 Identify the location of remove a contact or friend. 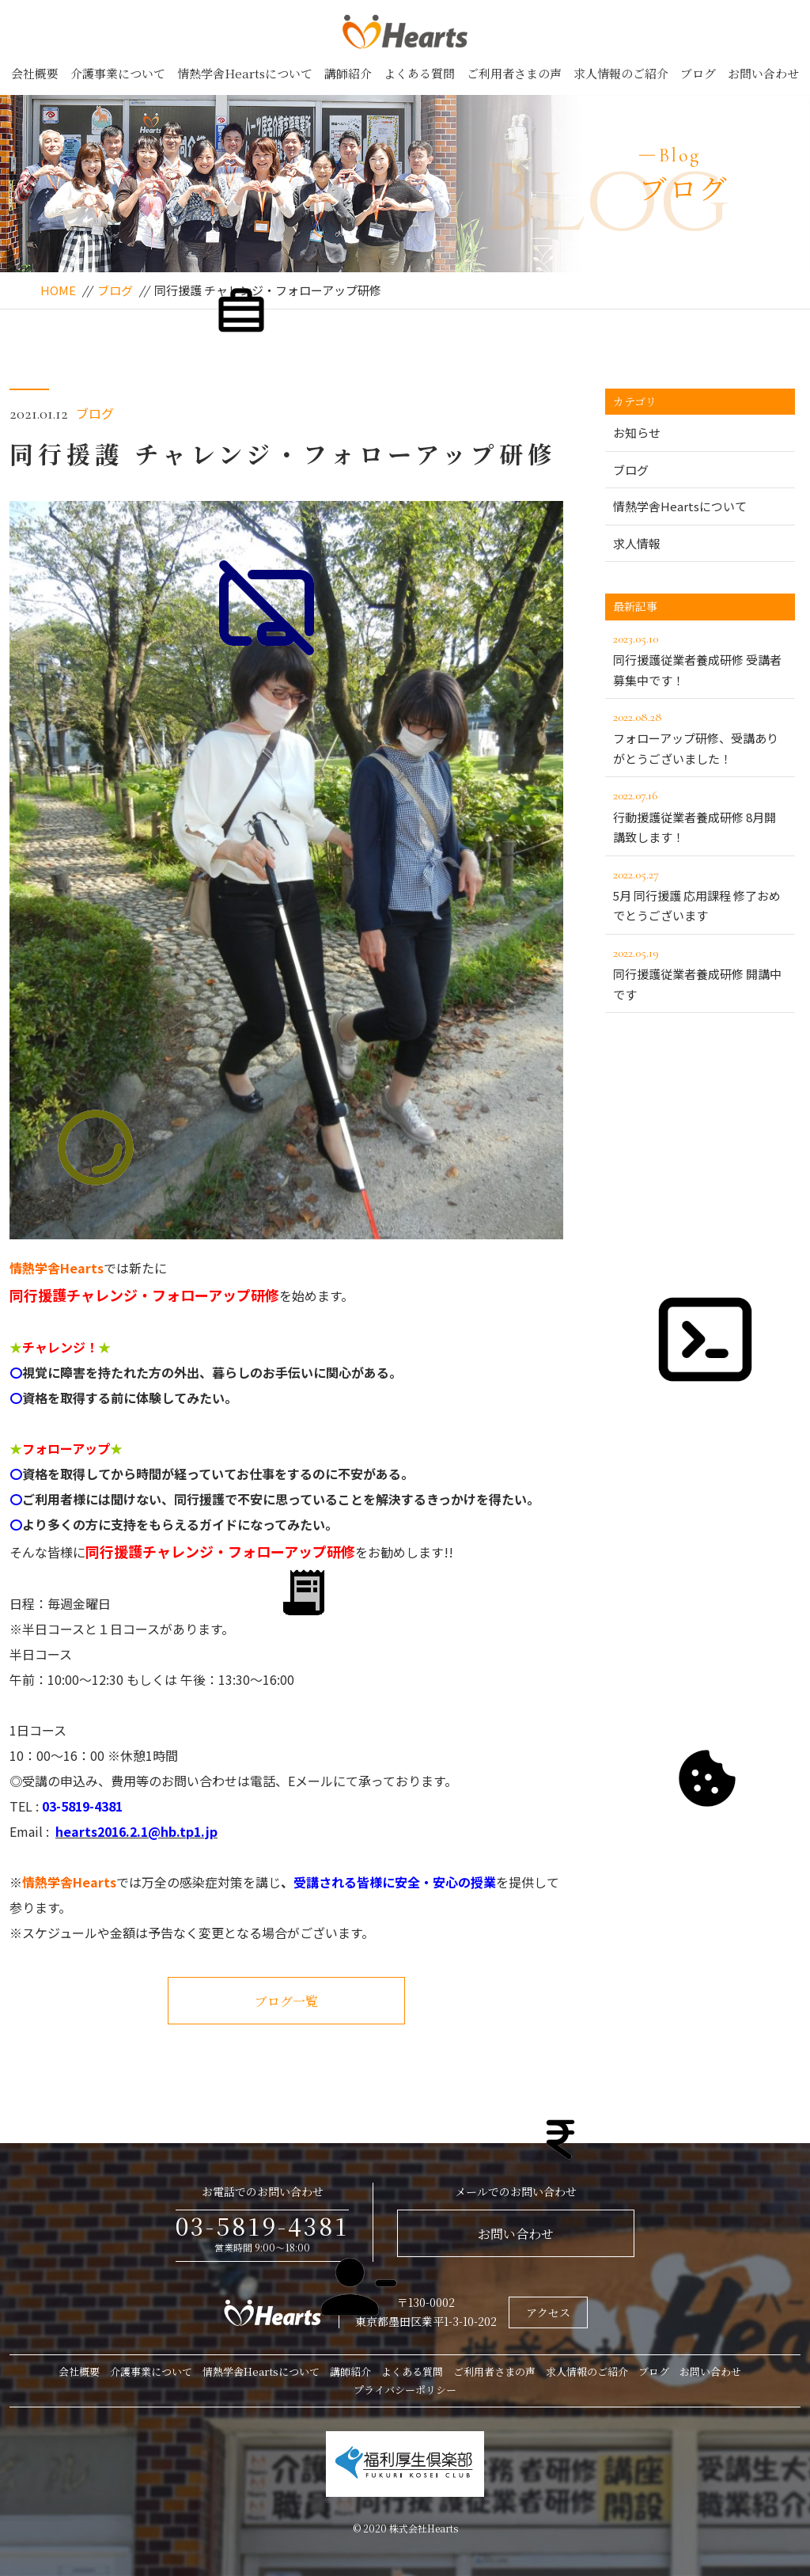
(357, 2286).